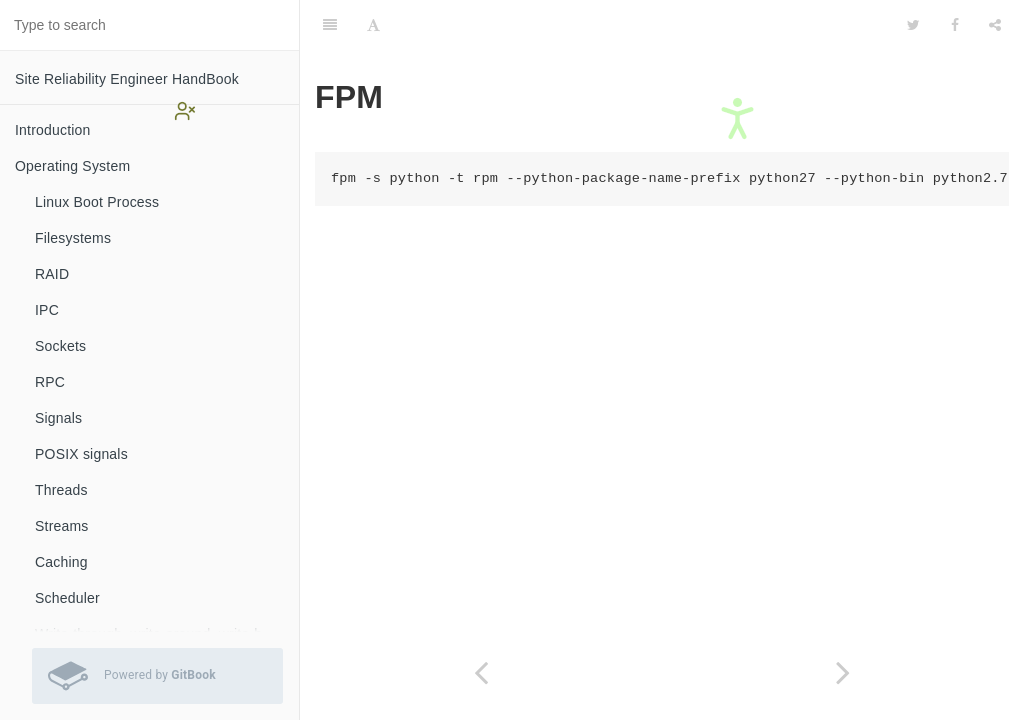 The height and width of the screenshot is (720, 1024). What do you see at coordinates (185, 111) in the screenshot?
I see `remove a user from your contacts` at bounding box center [185, 111].